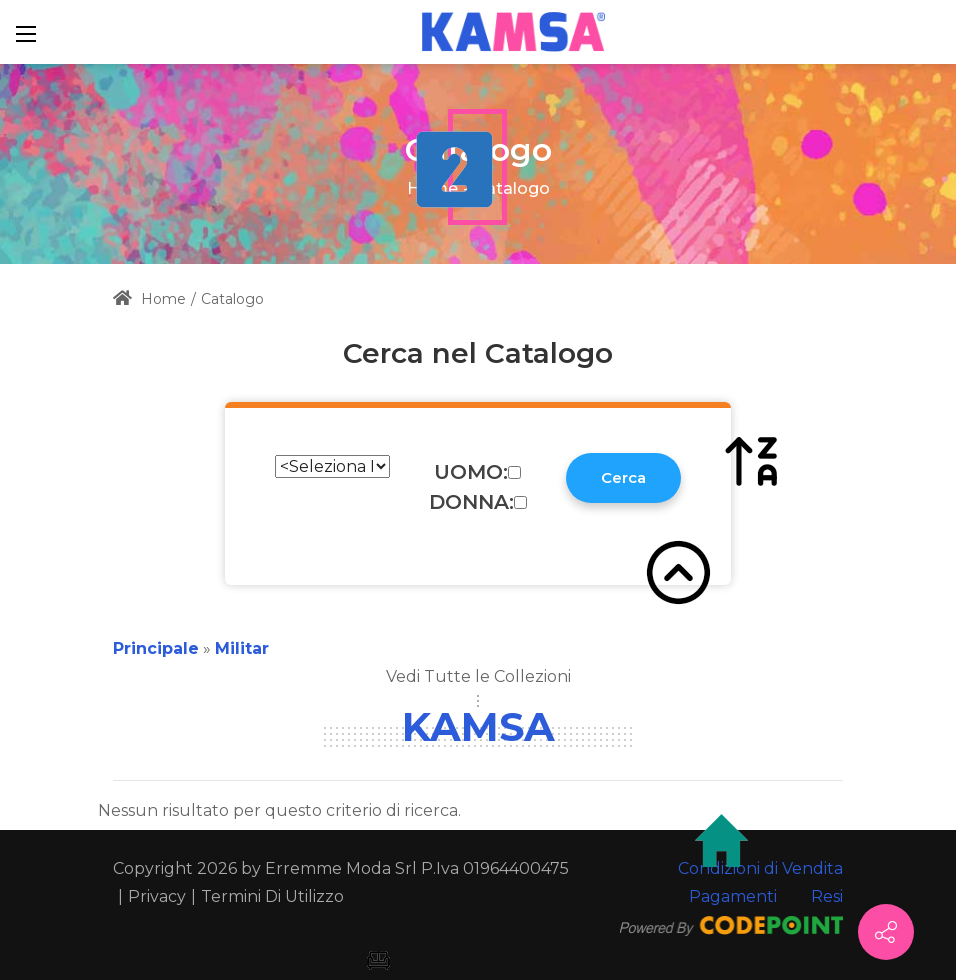 This screenshot has height=980, width=956. Describe the element at coordinates (721, 840) in the screenshot. I see `navigate to the home screen` at that location.